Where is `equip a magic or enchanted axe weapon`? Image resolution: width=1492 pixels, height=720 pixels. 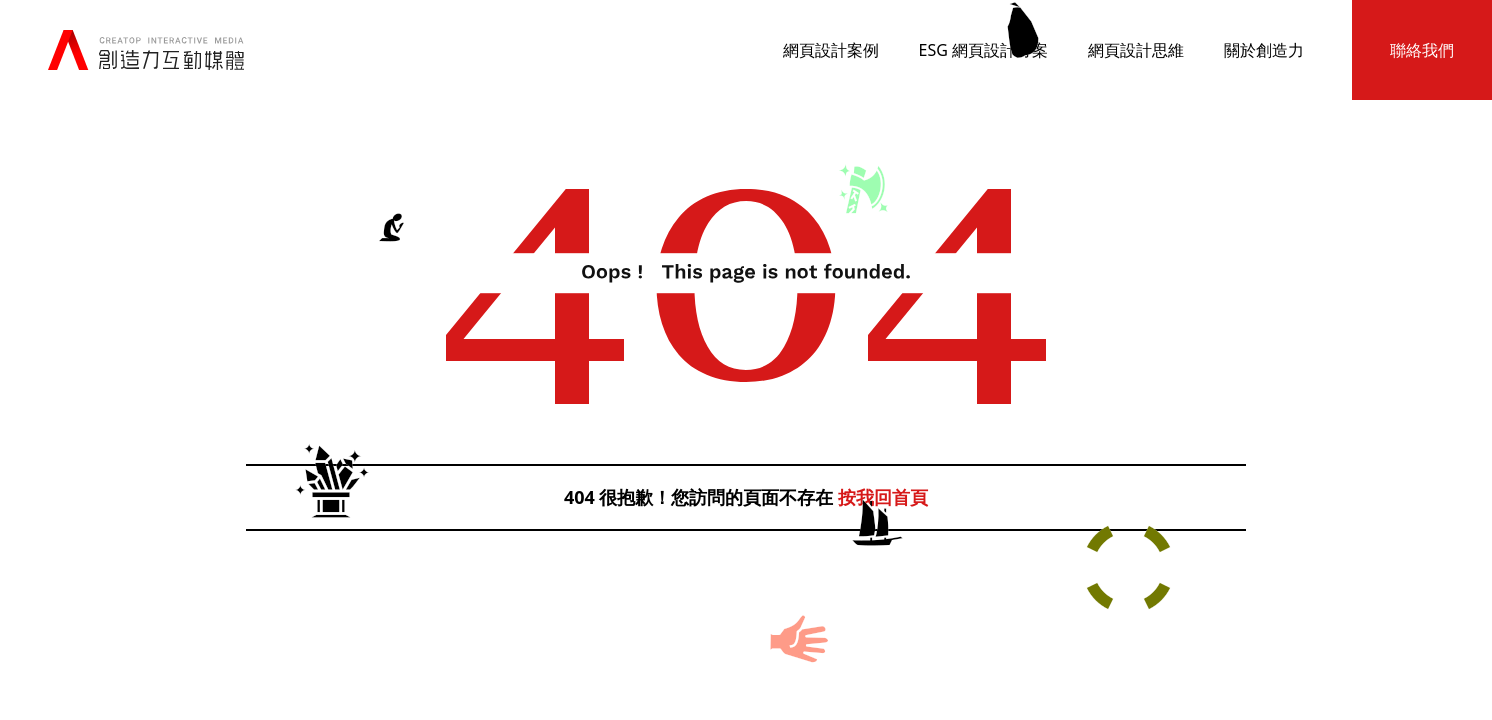 equip a magic or enchanted axe weapon is located at coordinates (863, 188).